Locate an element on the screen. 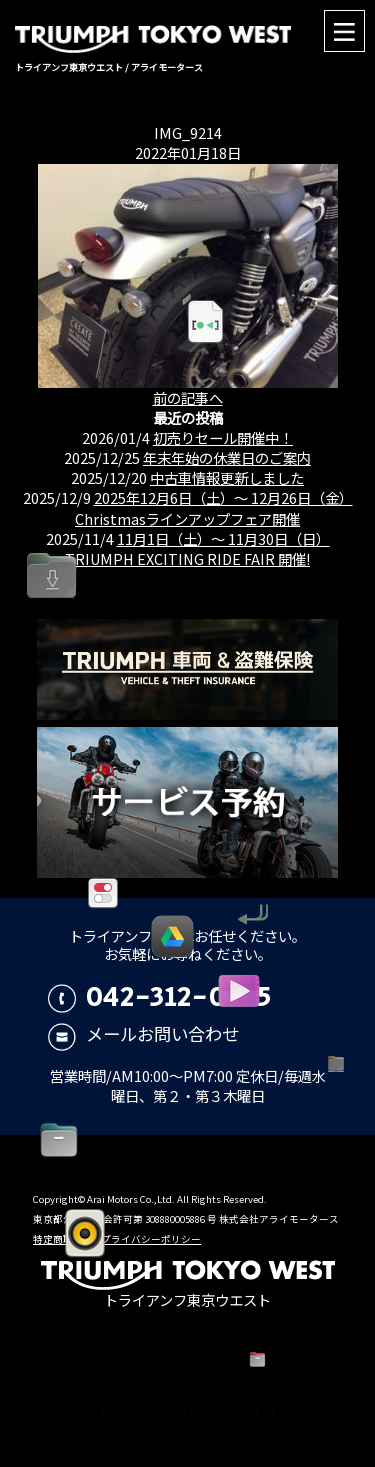 The width and height of the screenshot is (375, 1467). access files stored on a remote server is located at coordinates (336, 1064).